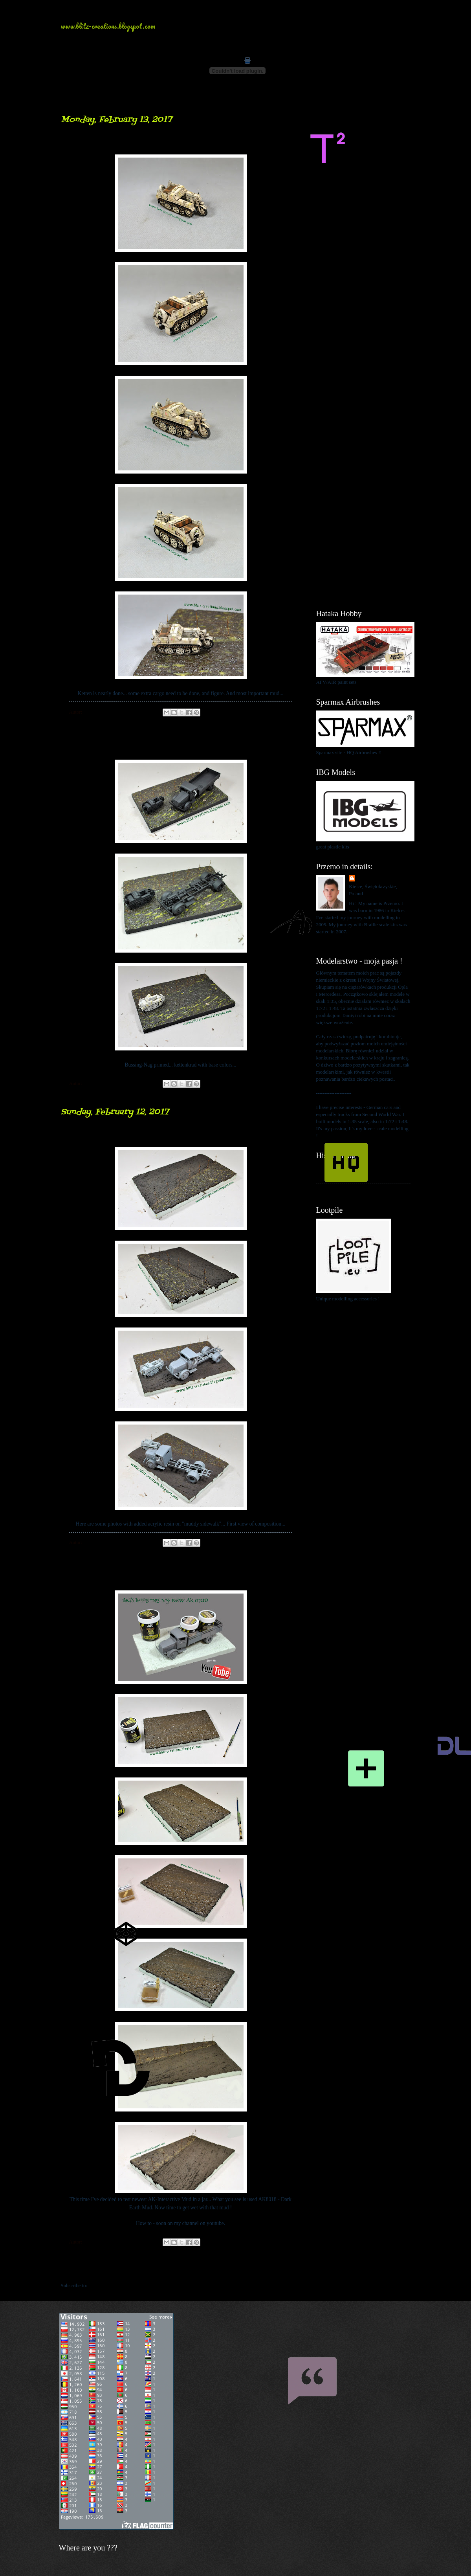 Image resolution: width=471 pixels, height=2576 pixels. I want to click on flip content vertically, so click(247, 61).